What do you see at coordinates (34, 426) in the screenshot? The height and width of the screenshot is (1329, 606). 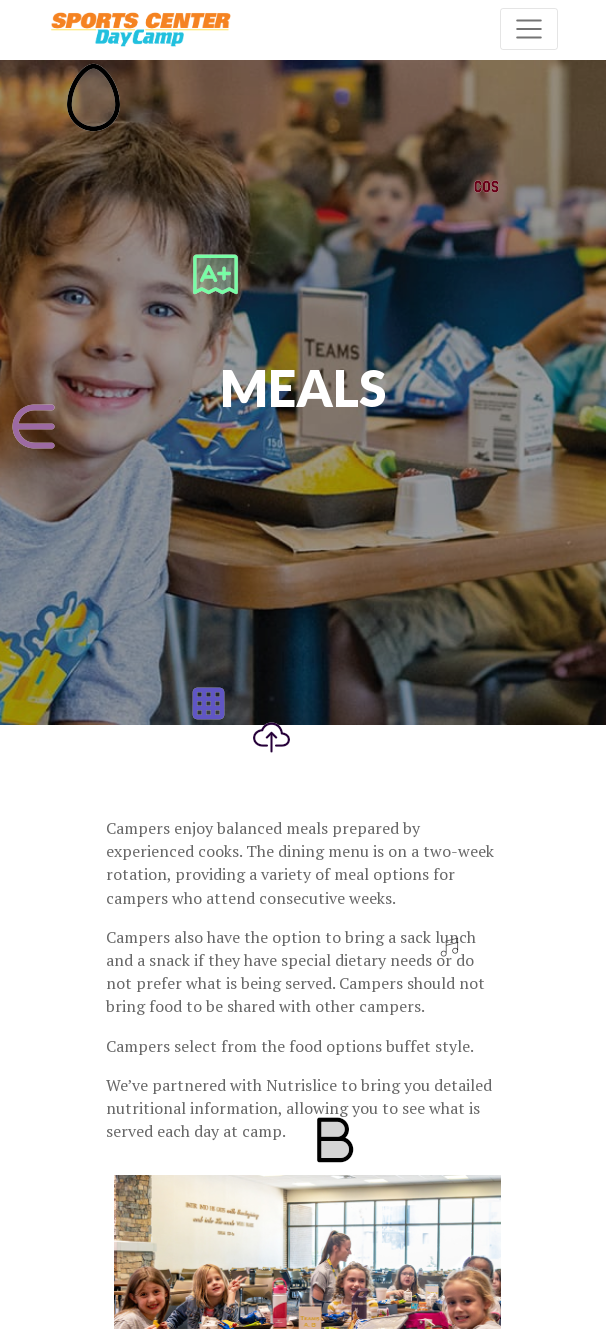 I see `indicates set membership in mathematical notation` at bounding box center [34, 426].